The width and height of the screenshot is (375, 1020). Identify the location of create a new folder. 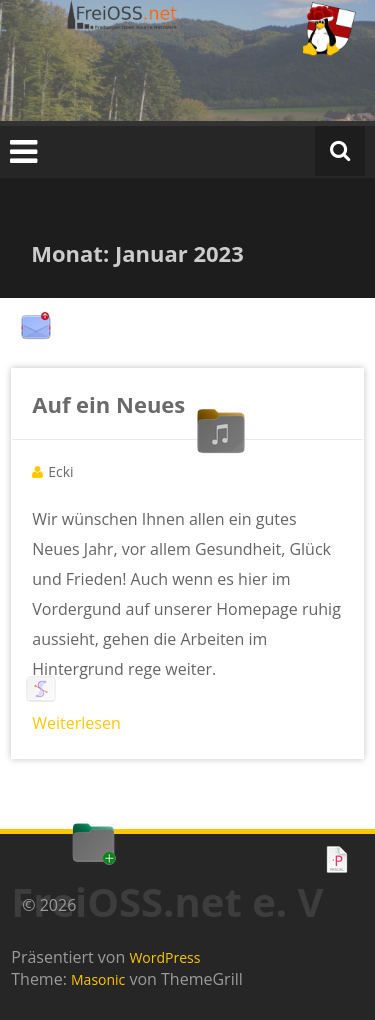
(93, 842).